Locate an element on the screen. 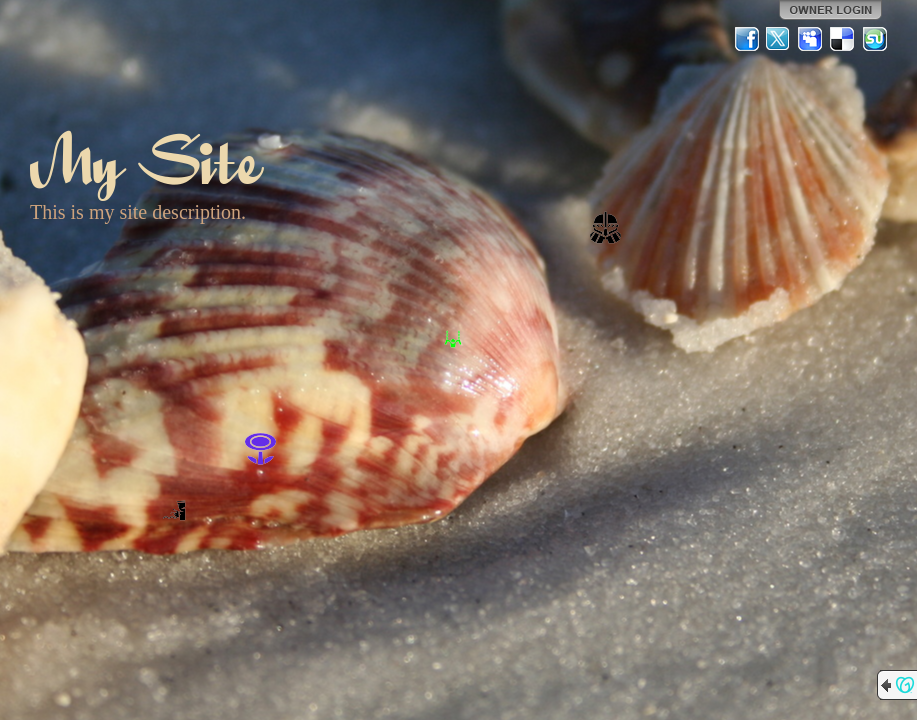 This screenshot has width=917, height=720. select dwarf character class is located at coordinates (605, 227).